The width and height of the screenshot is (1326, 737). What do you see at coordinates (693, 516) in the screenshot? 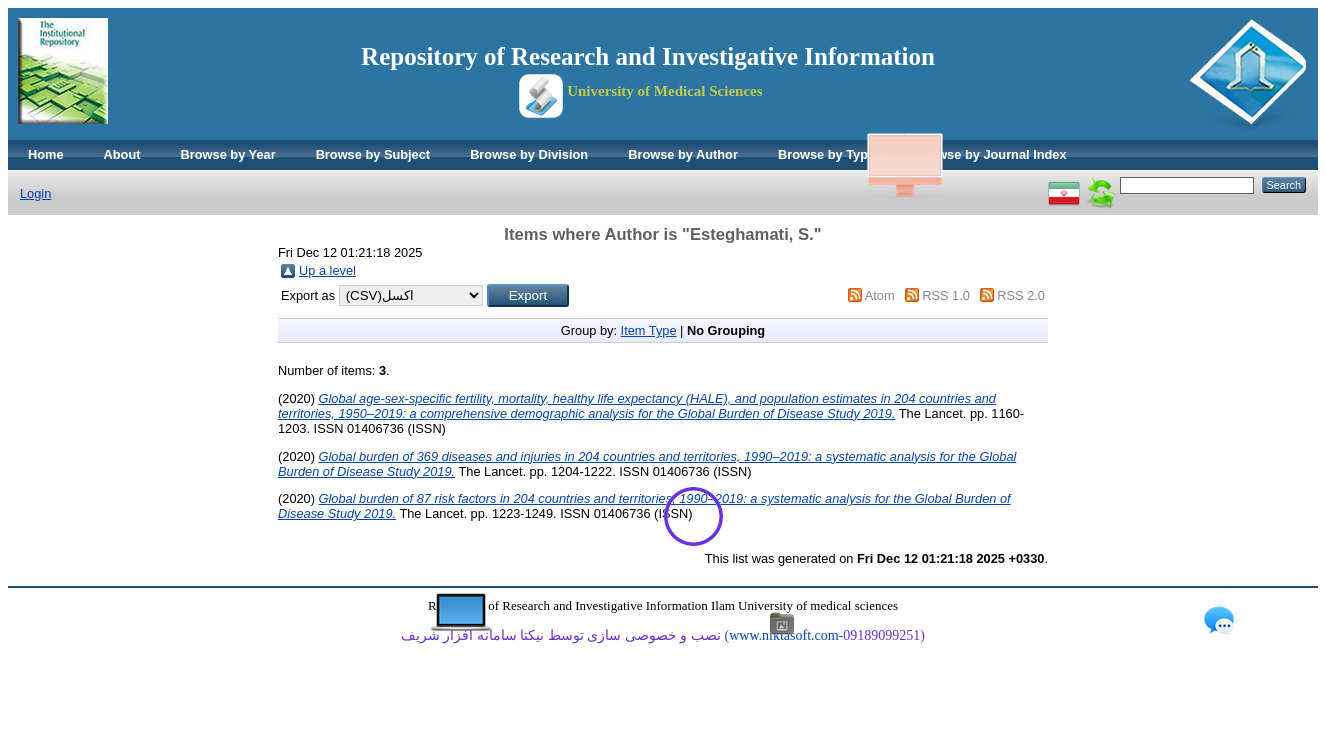
I see `indicates fullwidth input mode is active` at bounding box center [693, 516].